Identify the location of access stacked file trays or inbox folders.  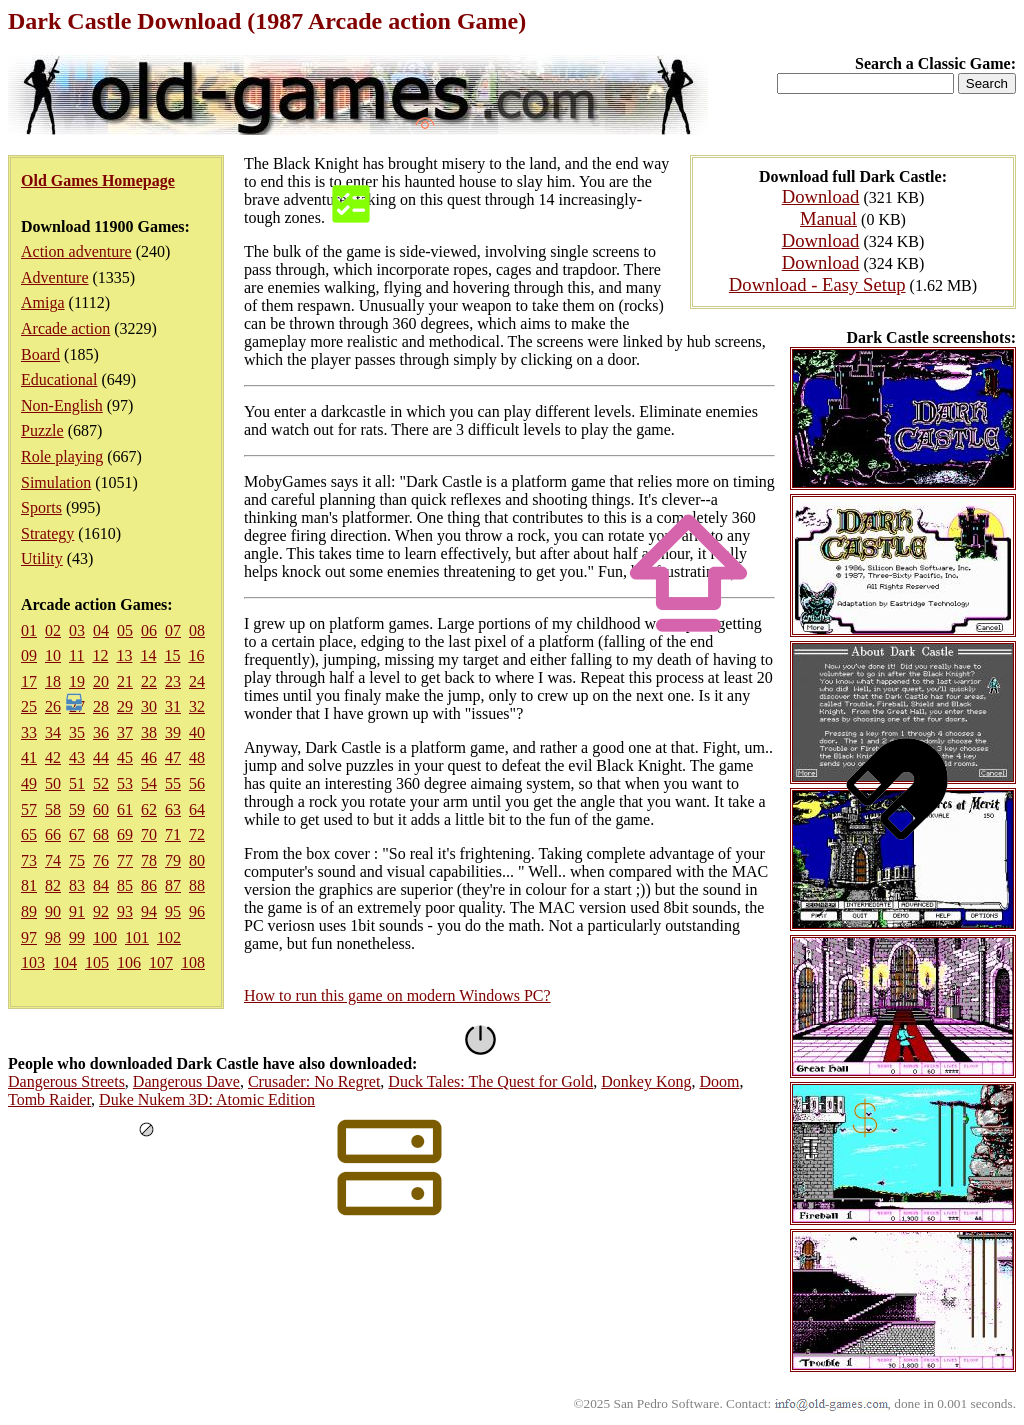
(74, 702).